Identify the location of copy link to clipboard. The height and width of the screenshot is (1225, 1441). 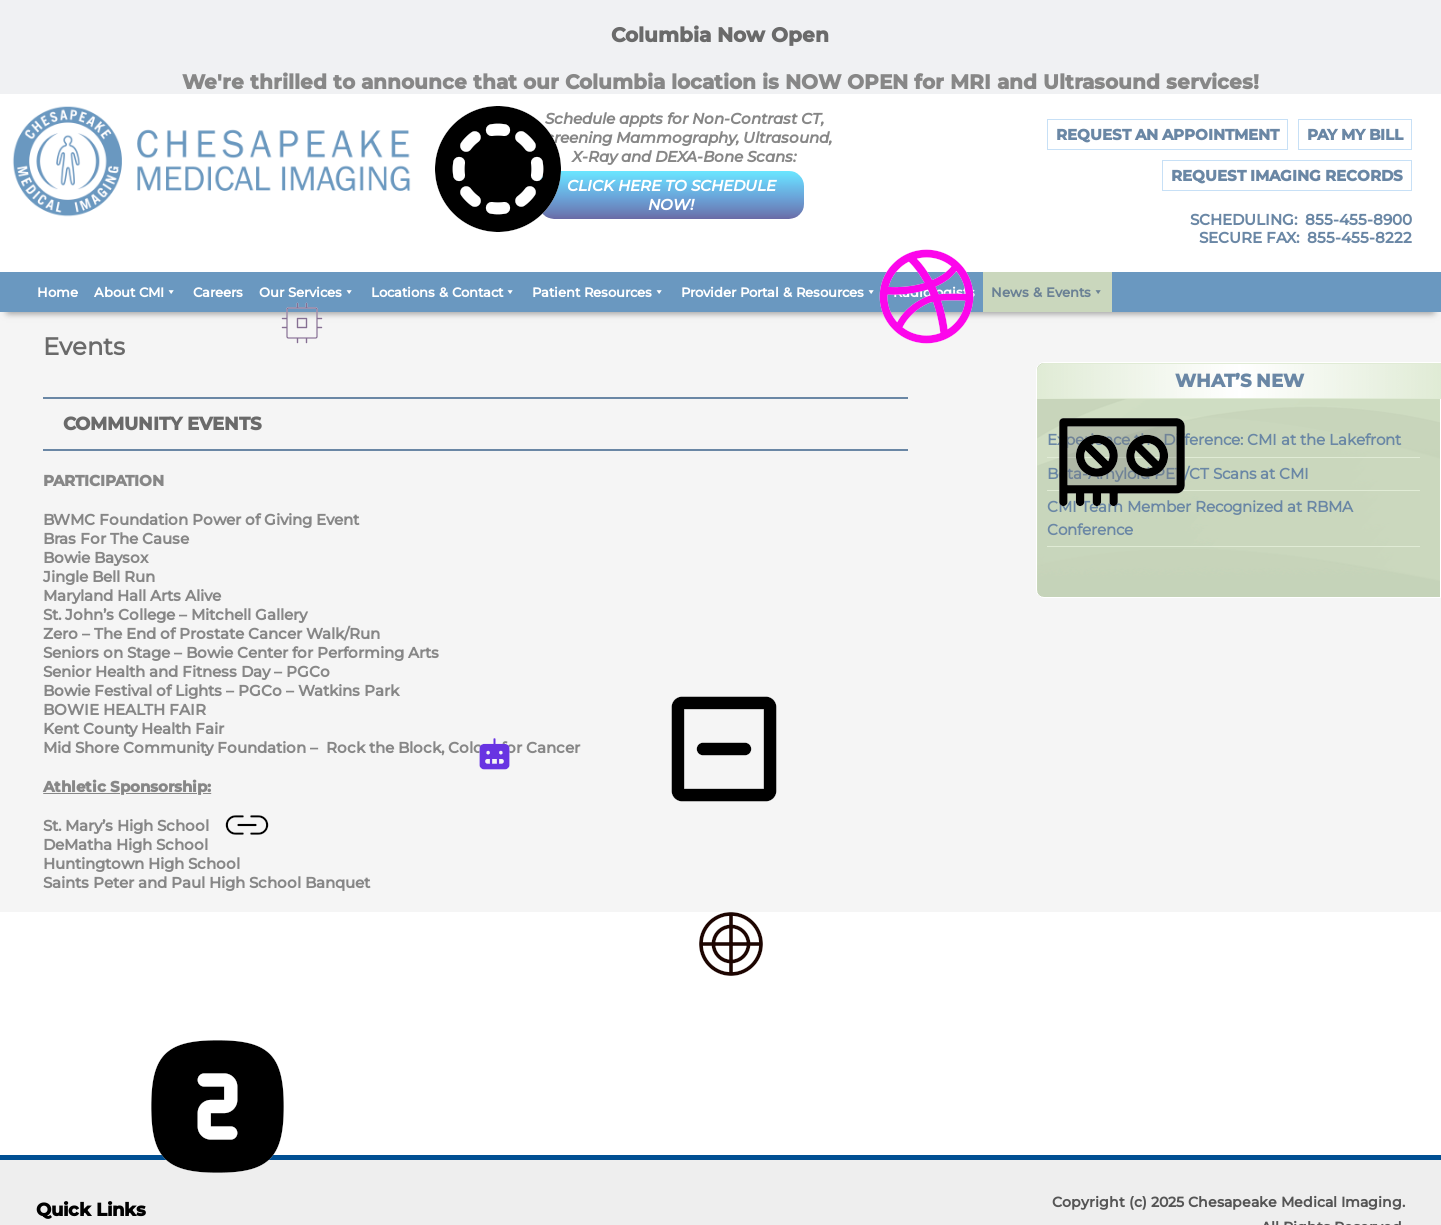
(247, 825).